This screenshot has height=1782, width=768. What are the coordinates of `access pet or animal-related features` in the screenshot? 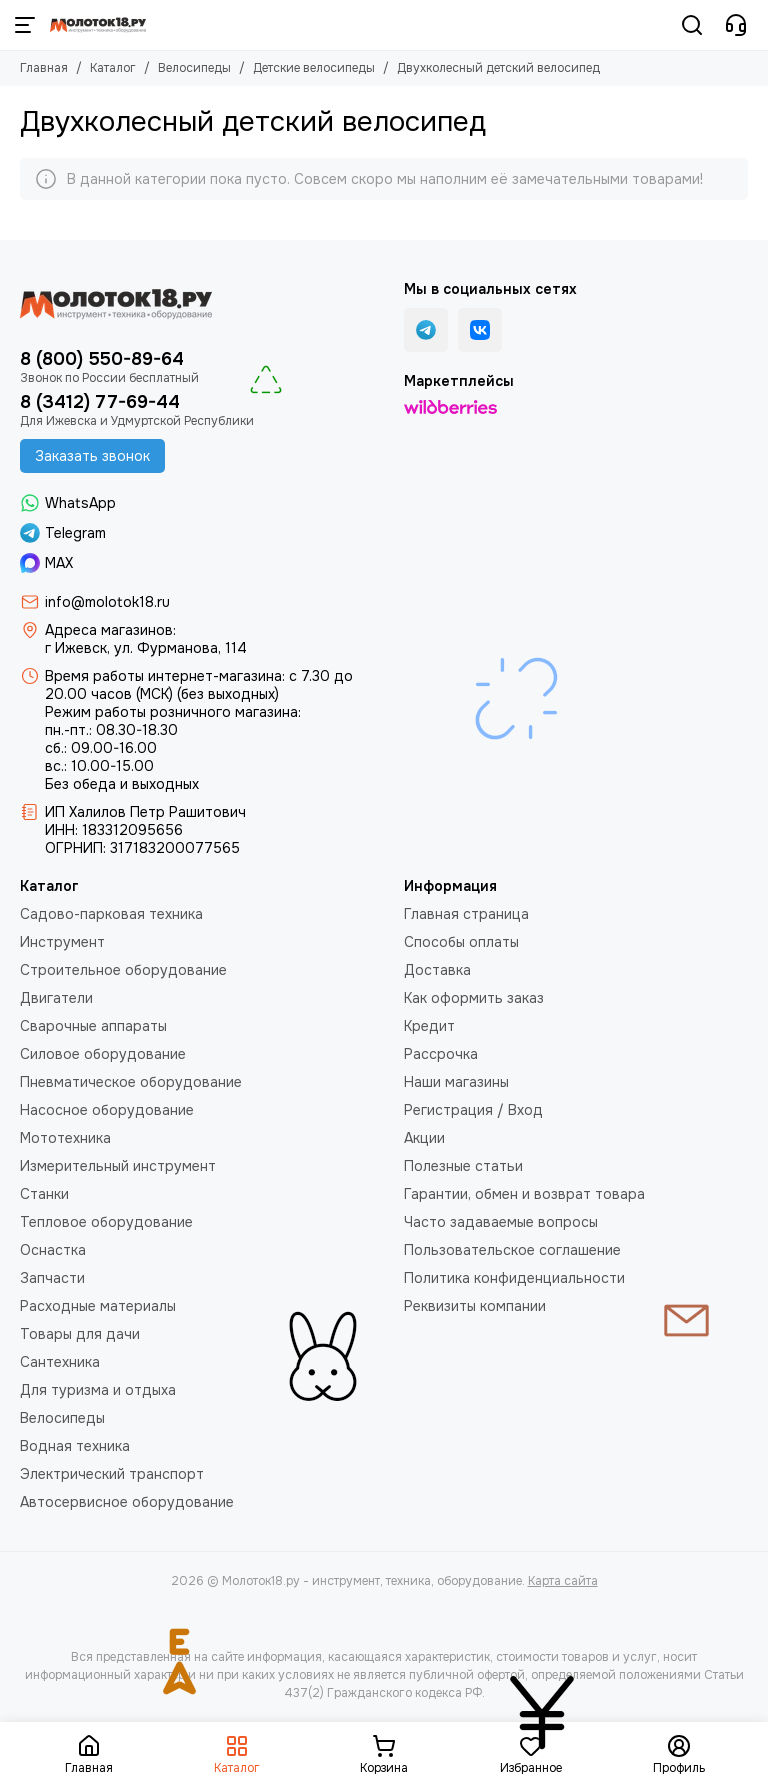 It's located at (323, 1358).